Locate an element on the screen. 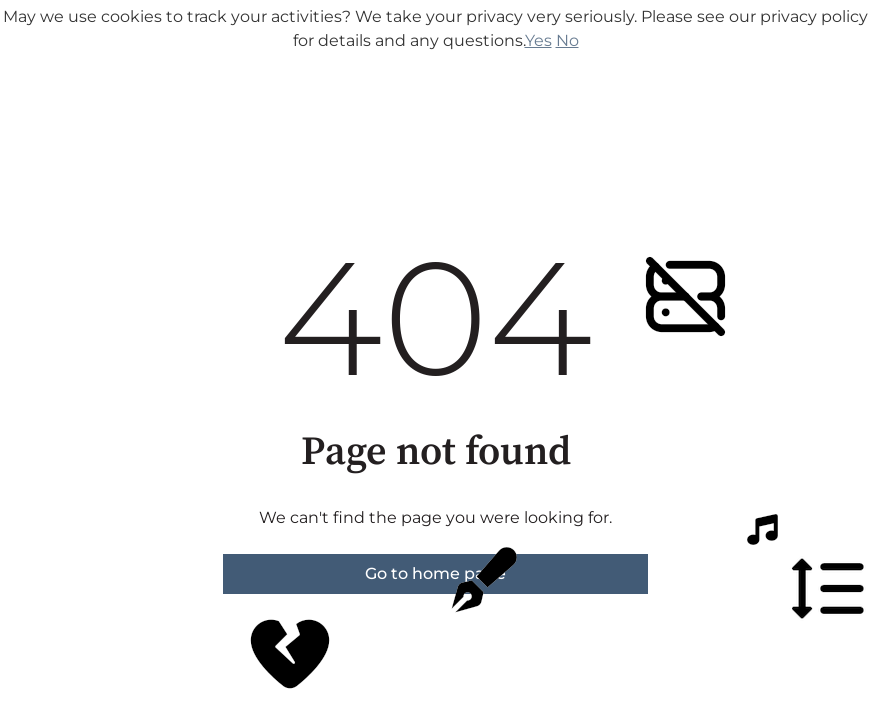 The image size is (871, 720). adjust line spacing in text is located at coordinates (827, 588).